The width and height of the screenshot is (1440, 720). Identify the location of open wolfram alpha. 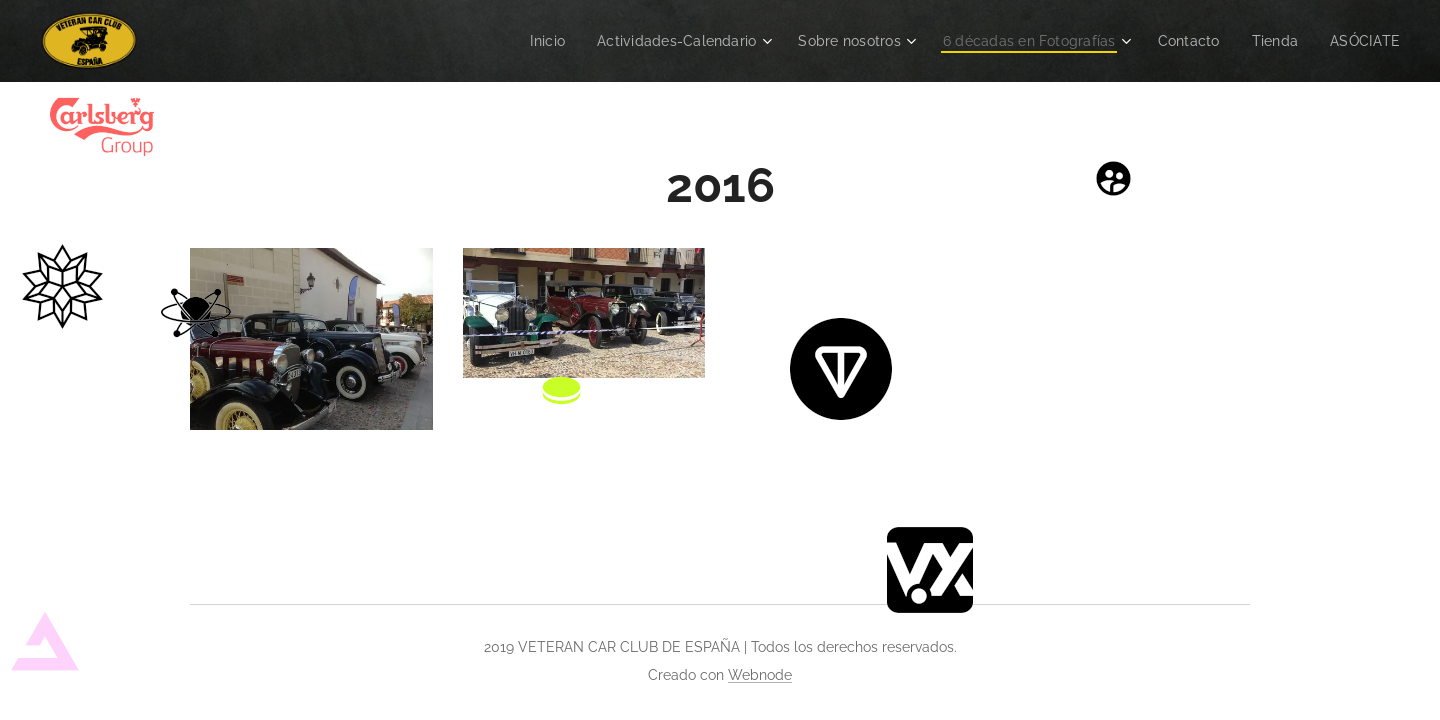
(62, 286).